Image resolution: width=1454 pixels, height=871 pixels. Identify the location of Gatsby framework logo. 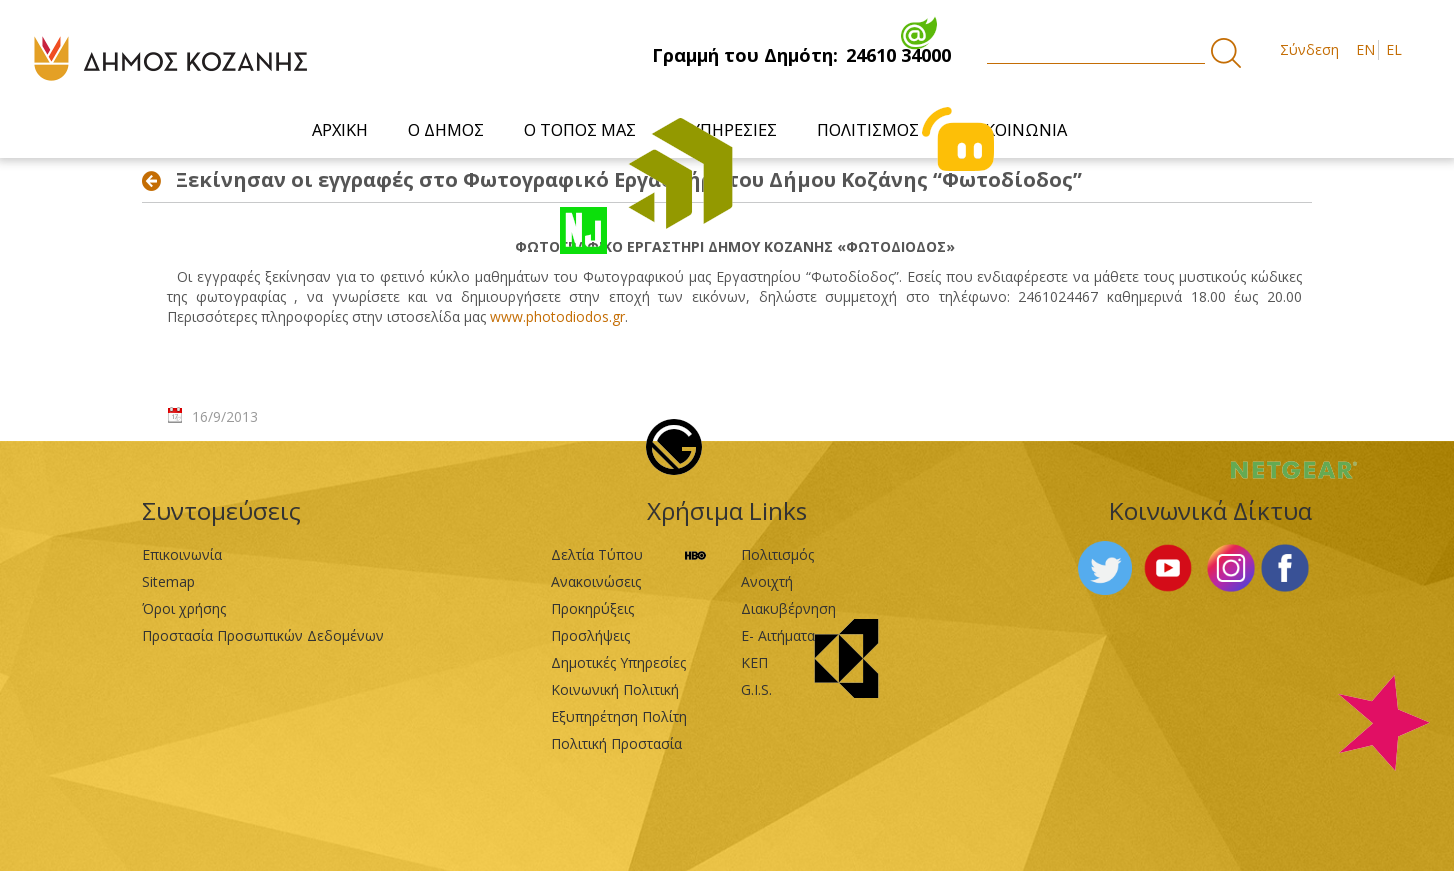
(674, 447).